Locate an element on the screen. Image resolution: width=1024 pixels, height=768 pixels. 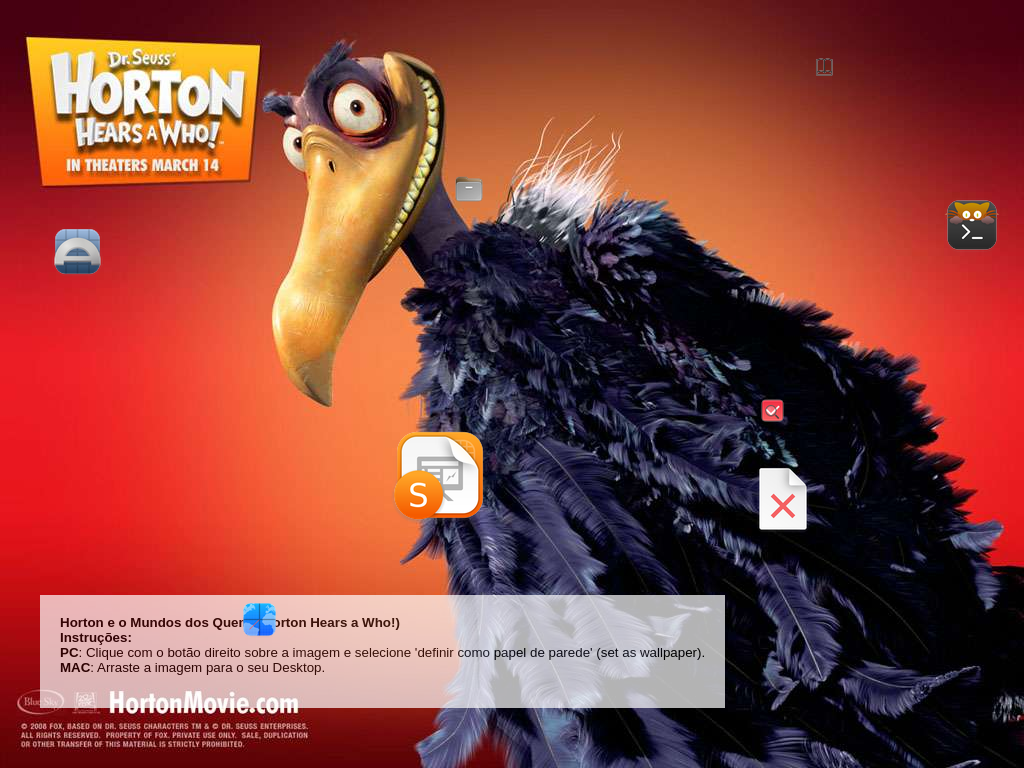
open design or drafting application is located at coordinates (77, 251).